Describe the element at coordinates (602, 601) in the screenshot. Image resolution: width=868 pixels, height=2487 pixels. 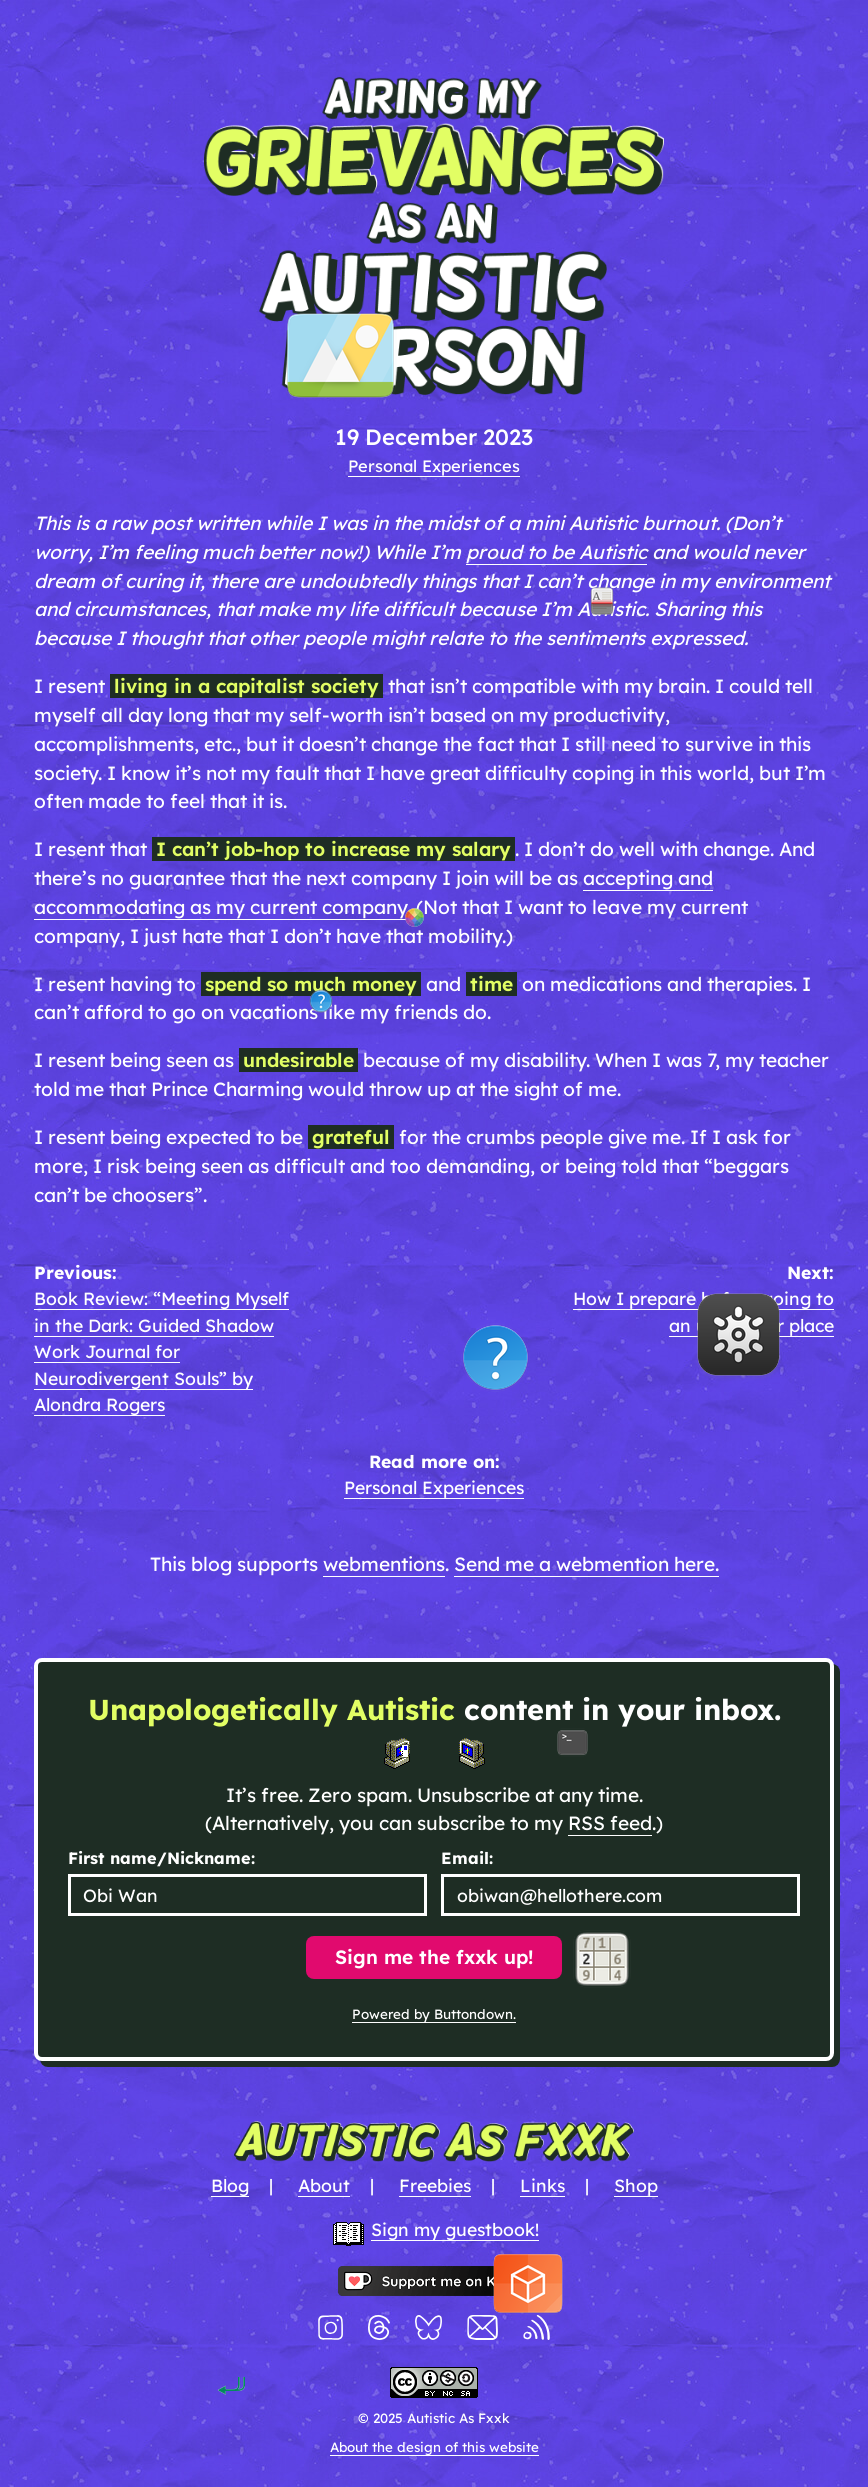
I see `open document scanner app` at that location.